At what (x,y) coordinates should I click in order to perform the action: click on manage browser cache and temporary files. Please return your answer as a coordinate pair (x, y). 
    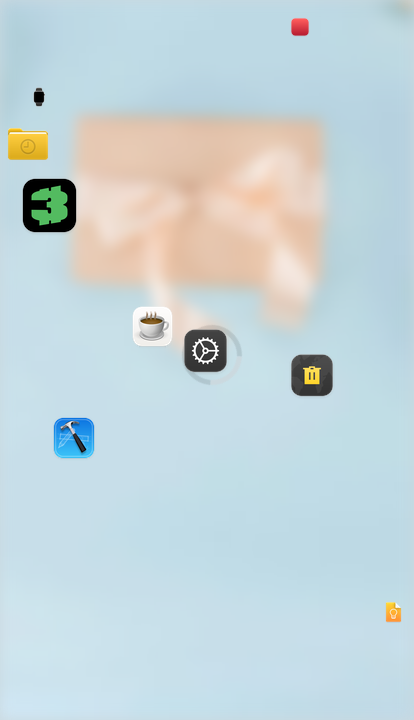
    Looking at the image, I should click on (312, 376).